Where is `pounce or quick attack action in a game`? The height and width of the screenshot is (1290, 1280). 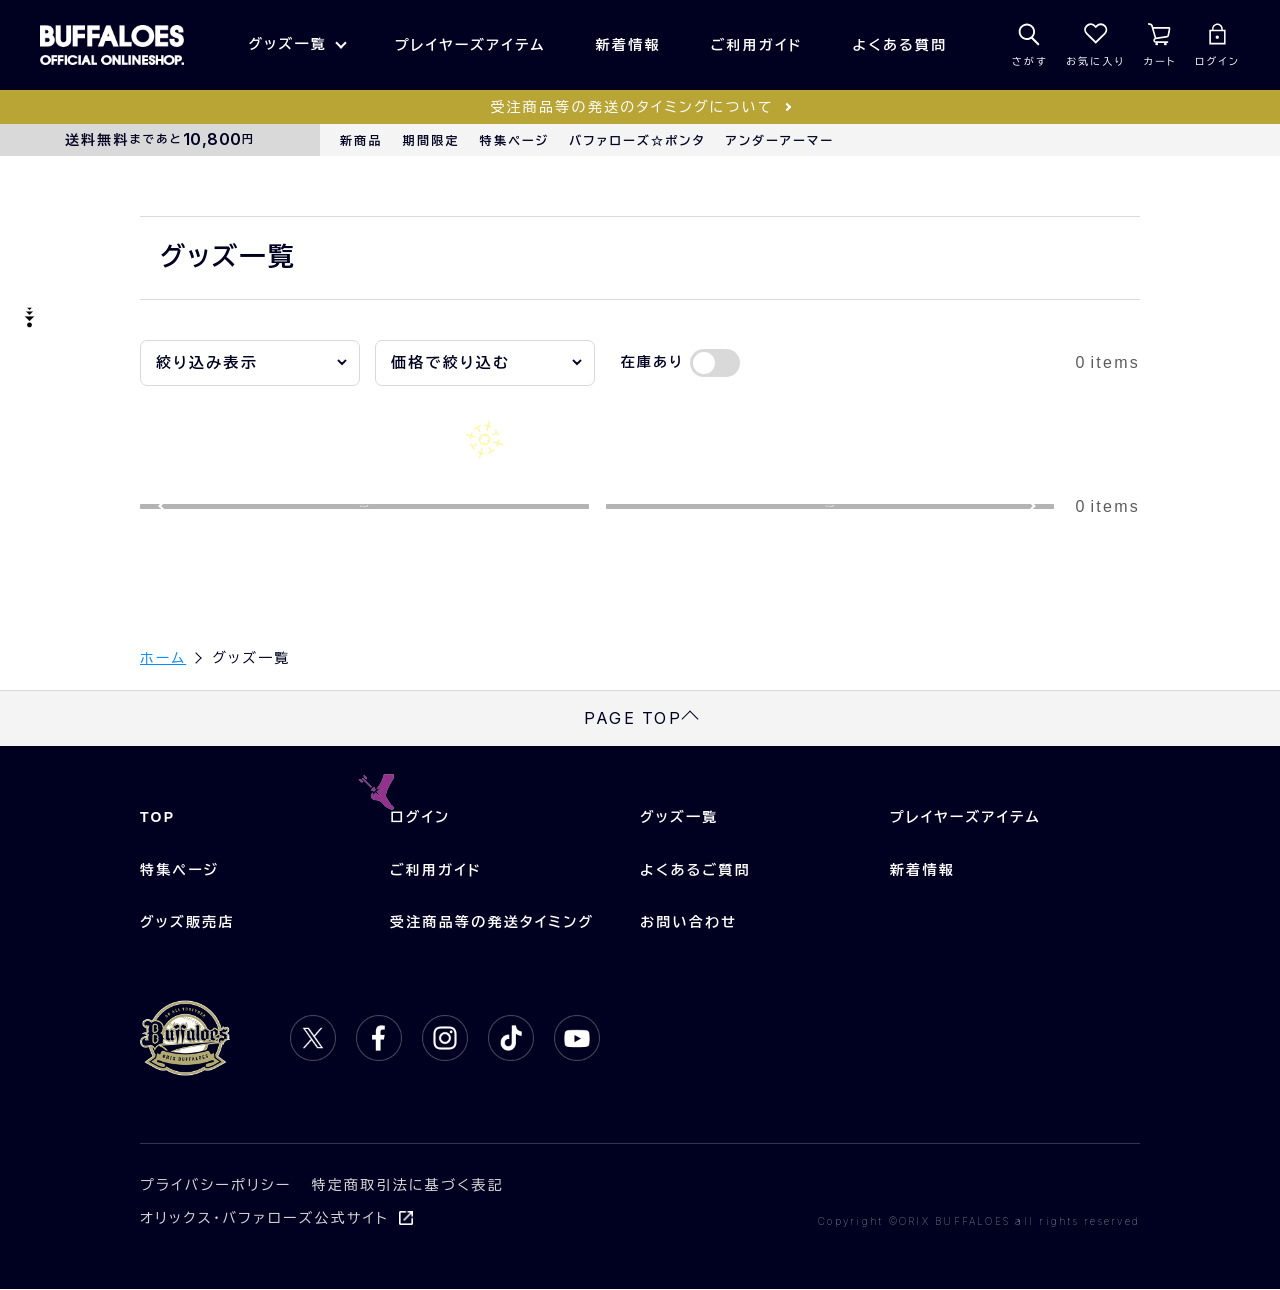
pounce or quick attack action in a game is located at coordinates (29, 317).